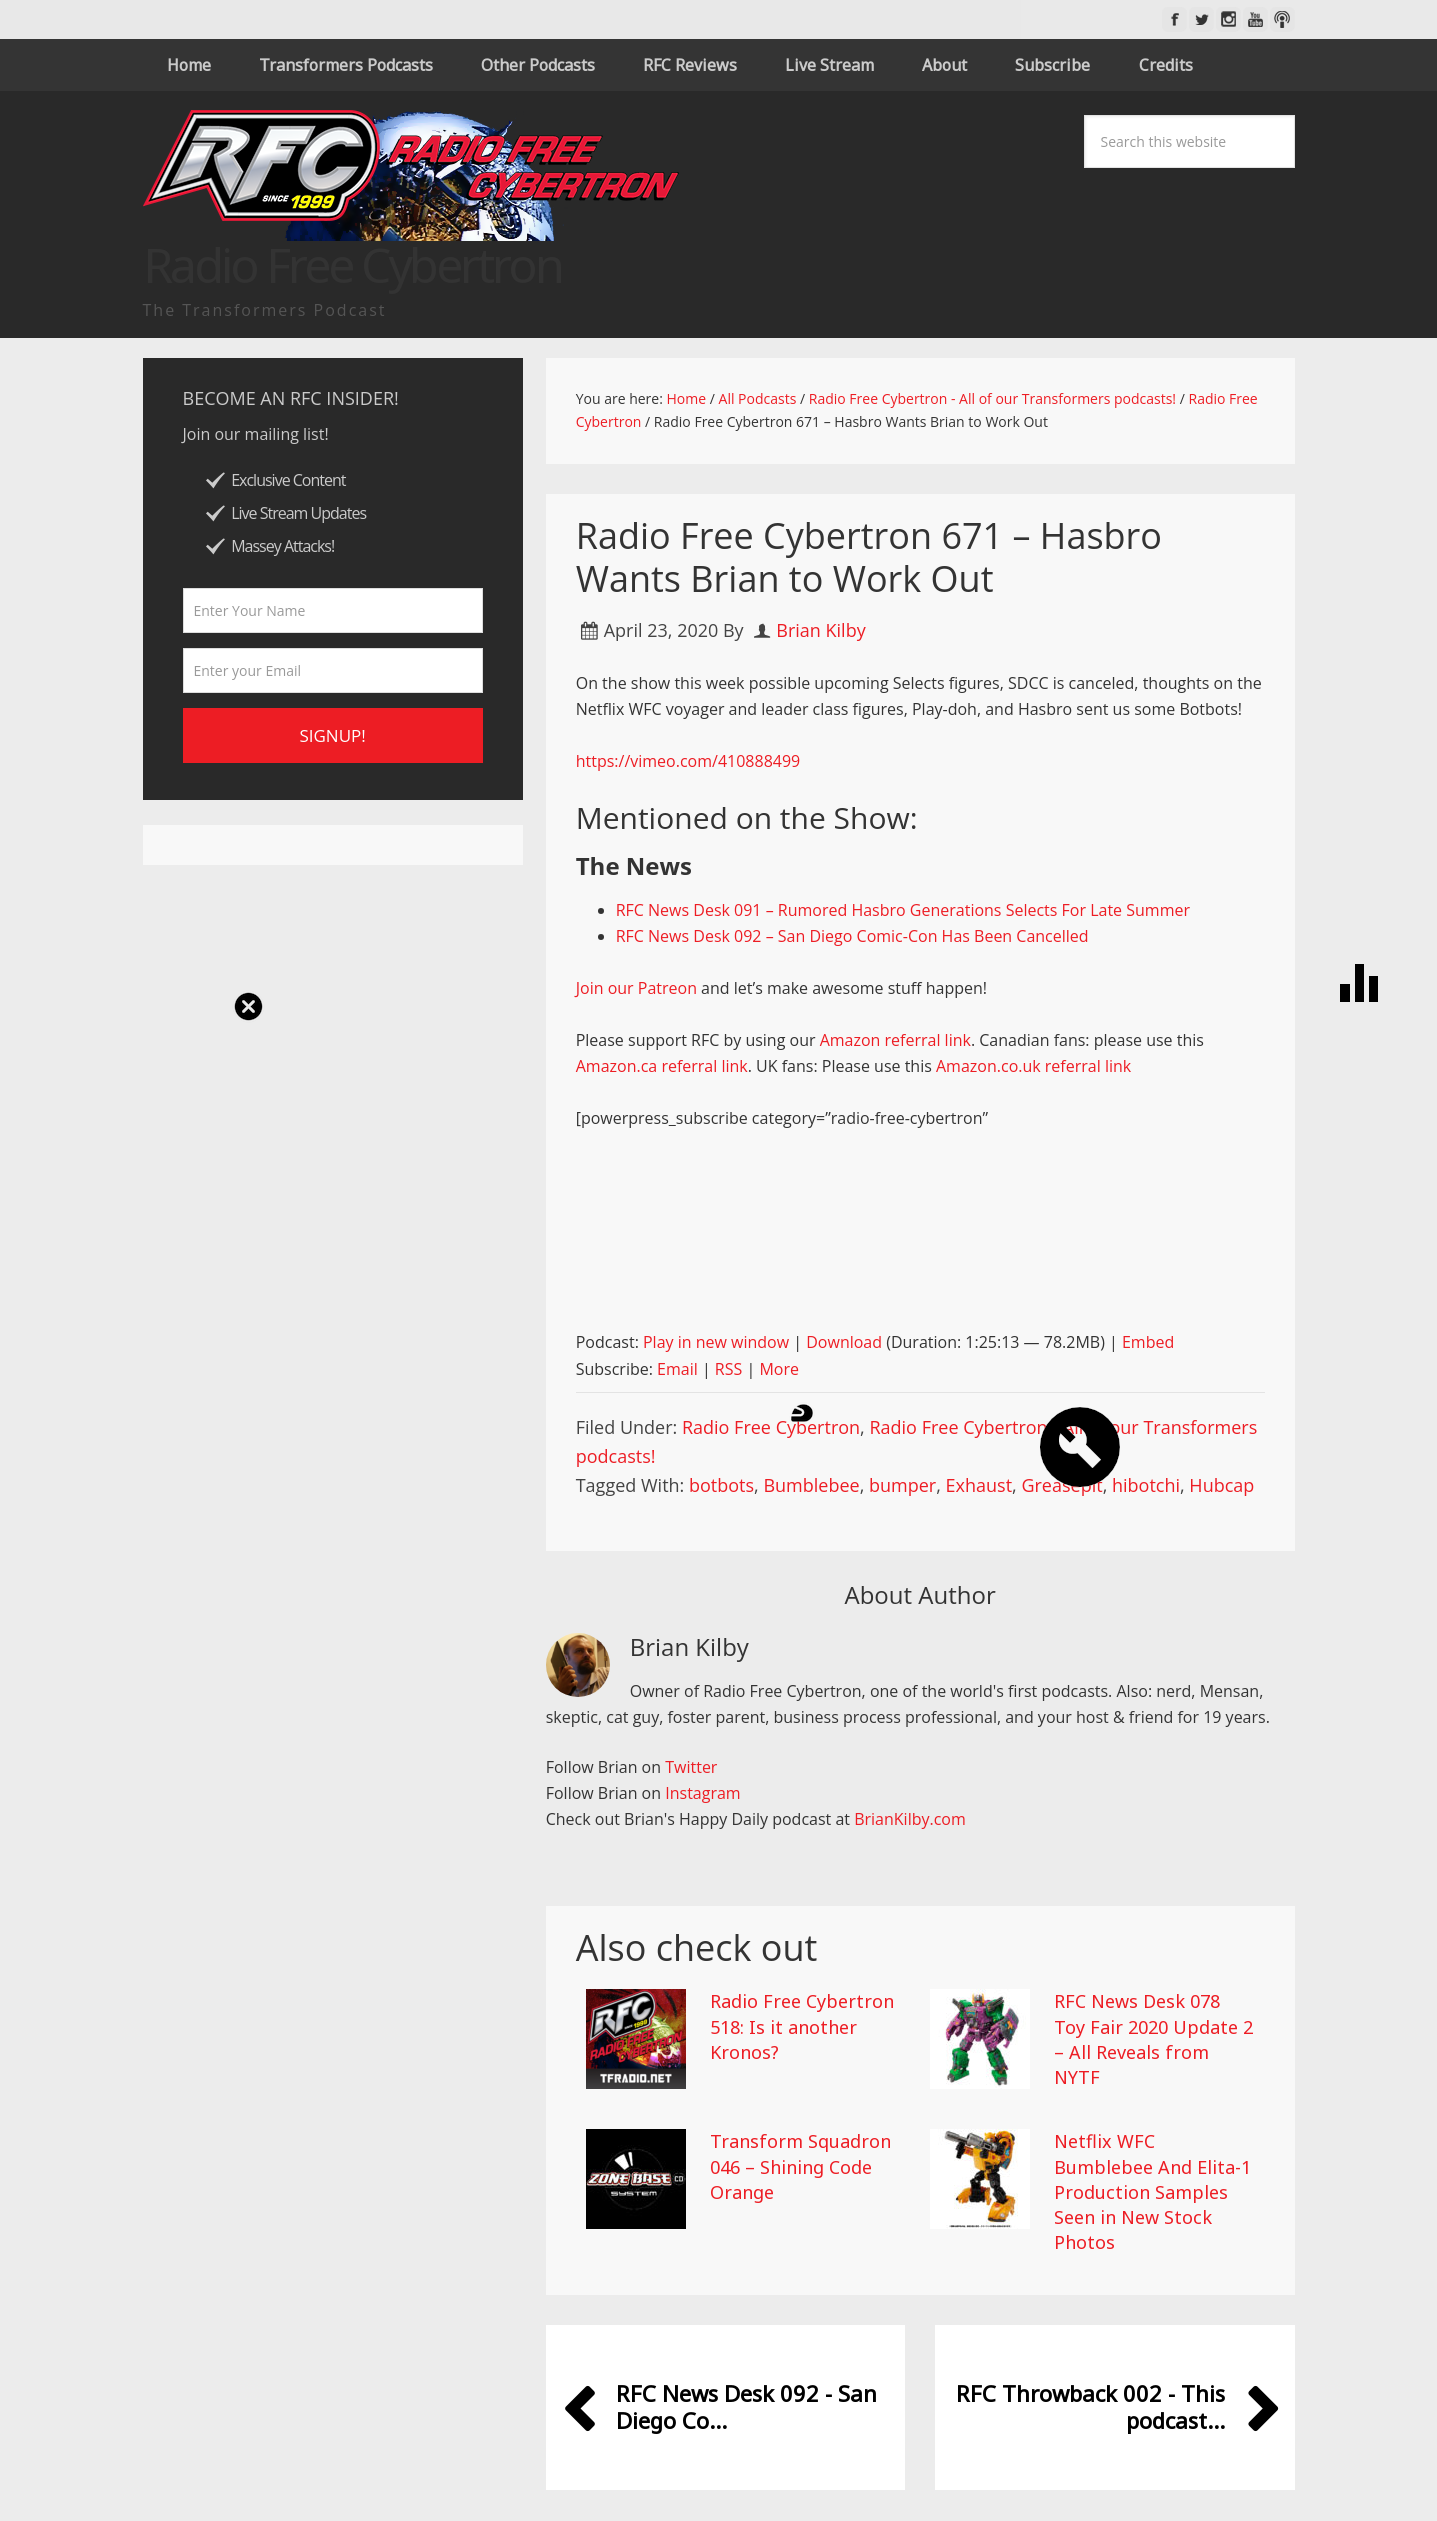  Describe the element at coordinates (1080, 1447) in the screenshot. I see `access settings or configuration options` at that location.